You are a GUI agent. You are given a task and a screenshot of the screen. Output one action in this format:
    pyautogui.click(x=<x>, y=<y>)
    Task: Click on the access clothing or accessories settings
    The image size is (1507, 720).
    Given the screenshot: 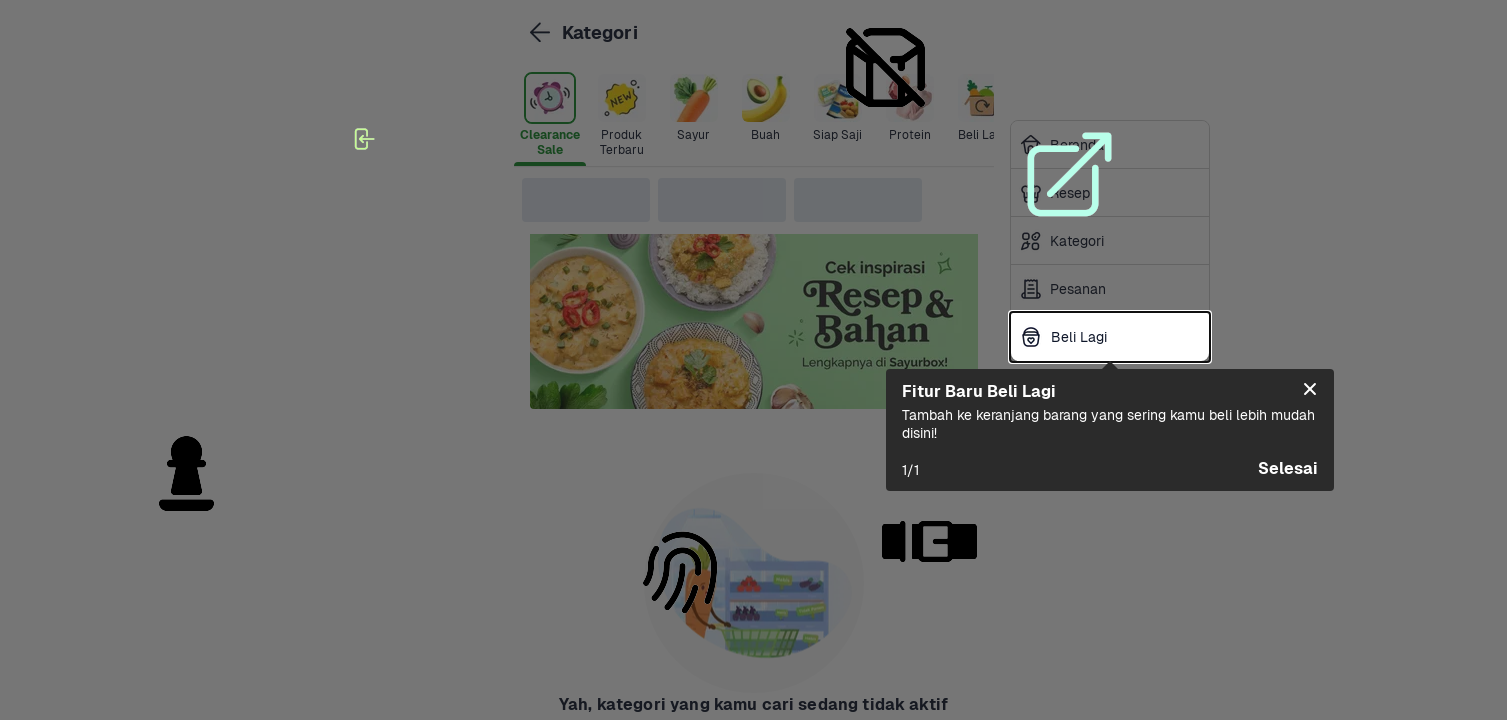 What is the action you would take?
    pyautogui.click(x=929, y=541)
    